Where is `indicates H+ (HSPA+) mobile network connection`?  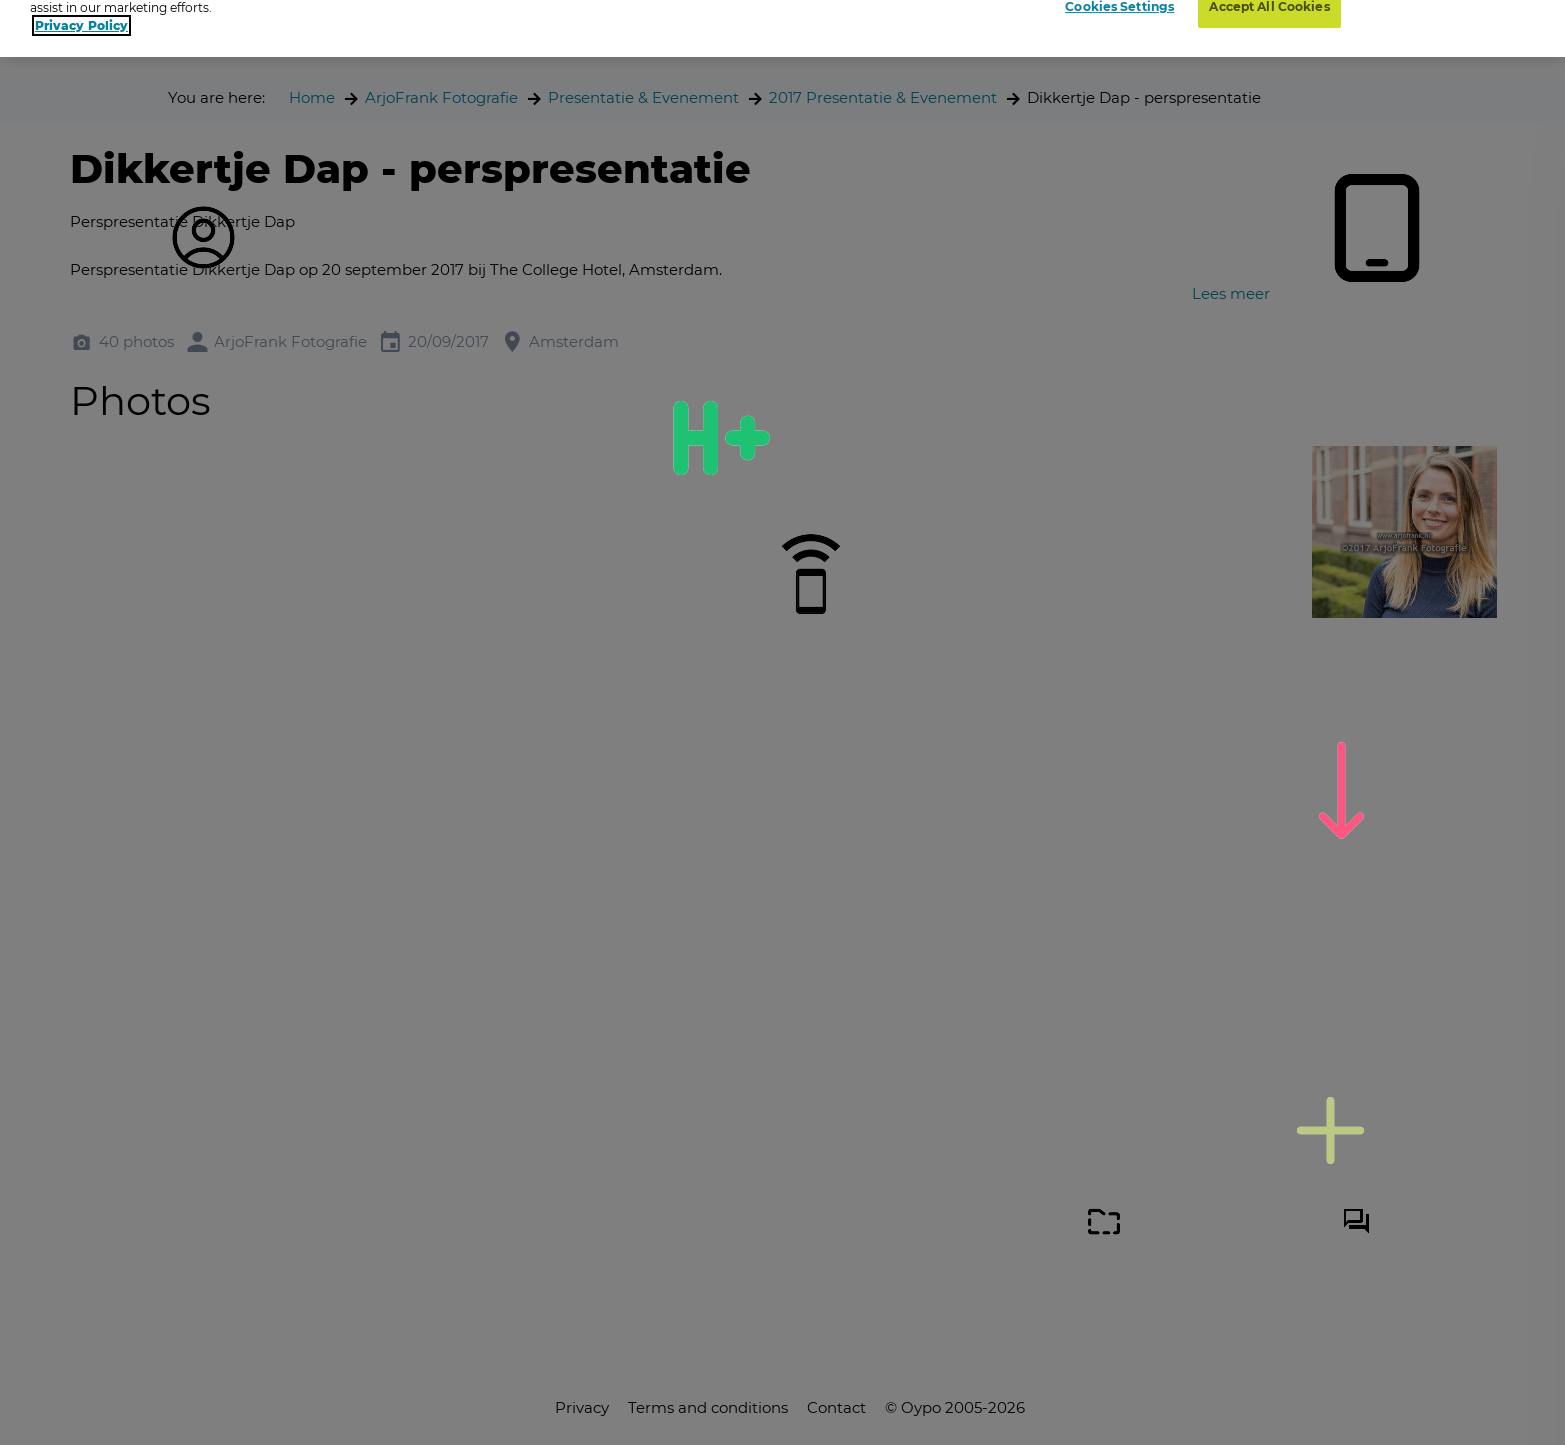 indicates H+ (HSPA+) mobile network connection is located at coordinates (718, 438).